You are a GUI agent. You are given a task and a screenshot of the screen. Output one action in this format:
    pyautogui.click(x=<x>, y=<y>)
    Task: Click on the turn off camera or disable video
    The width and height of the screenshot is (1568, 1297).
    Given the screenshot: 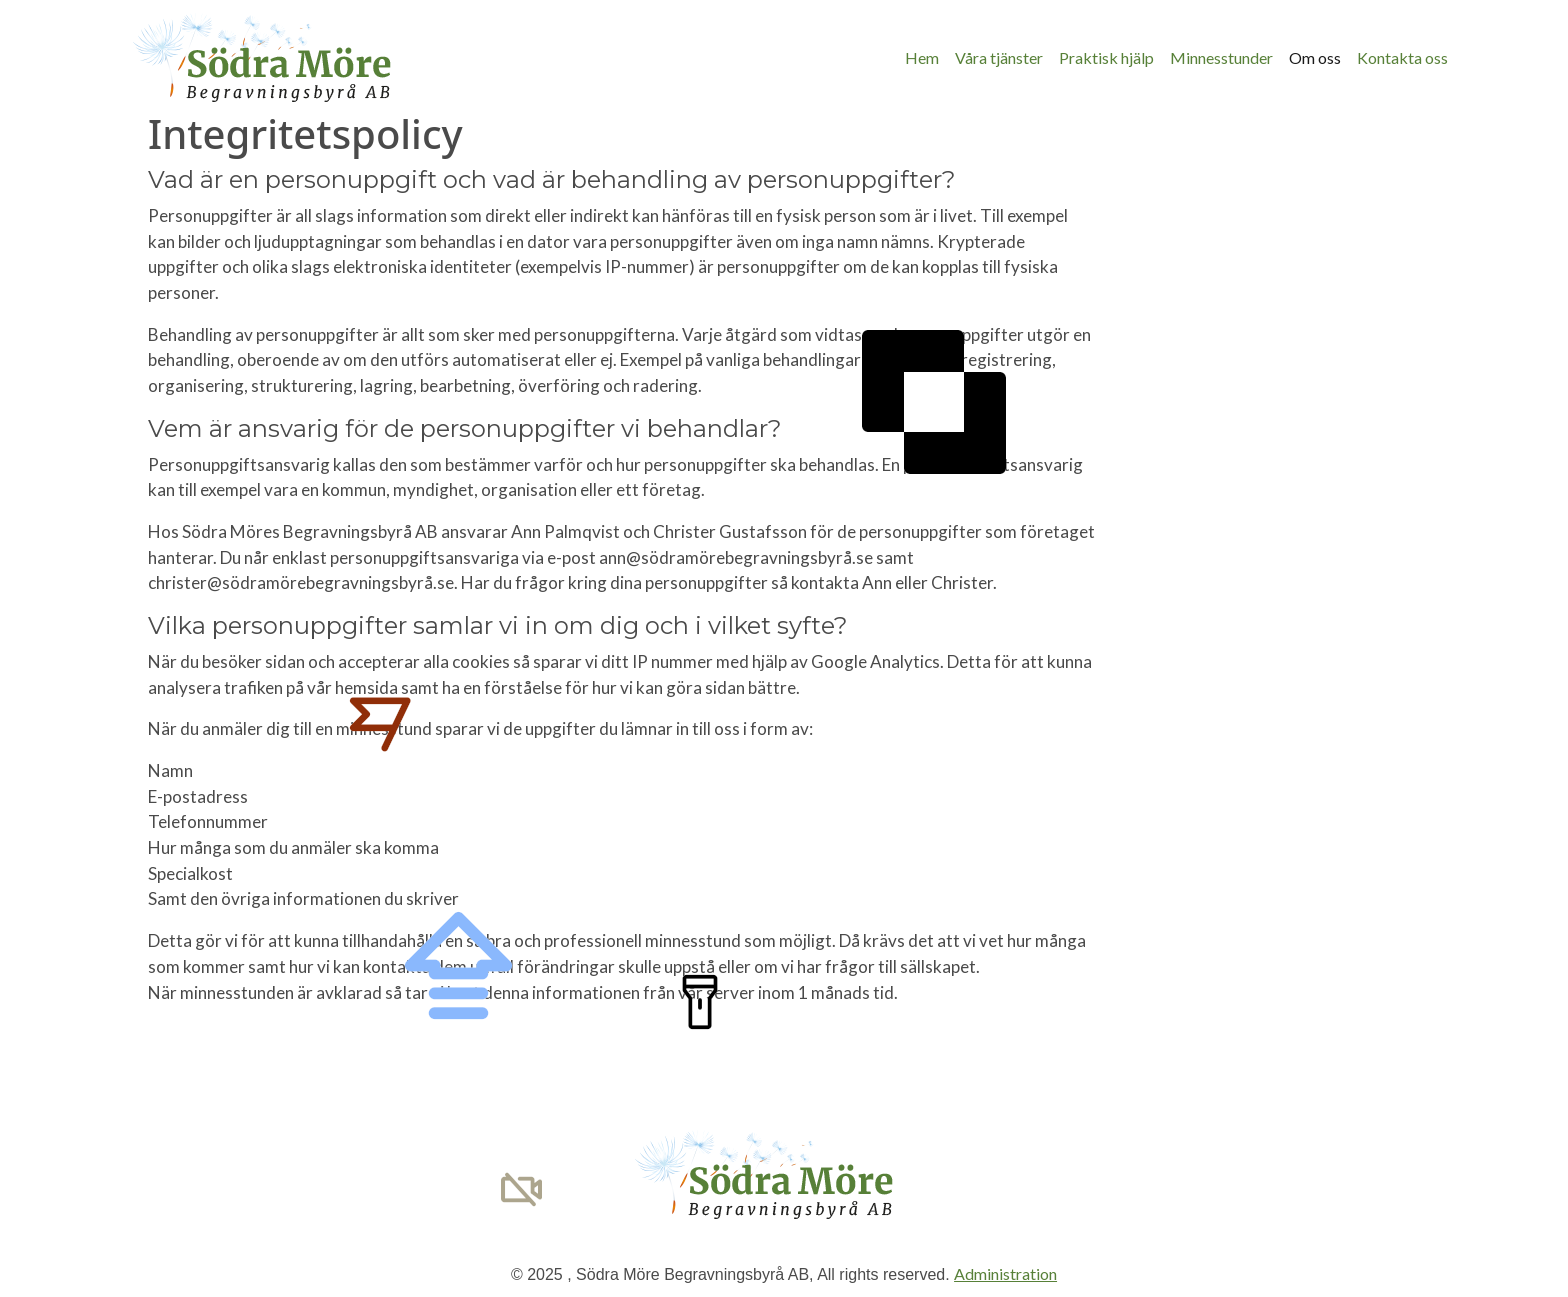 What is the action you would take?
    pyautogui.click(x=520, y=1189)
    